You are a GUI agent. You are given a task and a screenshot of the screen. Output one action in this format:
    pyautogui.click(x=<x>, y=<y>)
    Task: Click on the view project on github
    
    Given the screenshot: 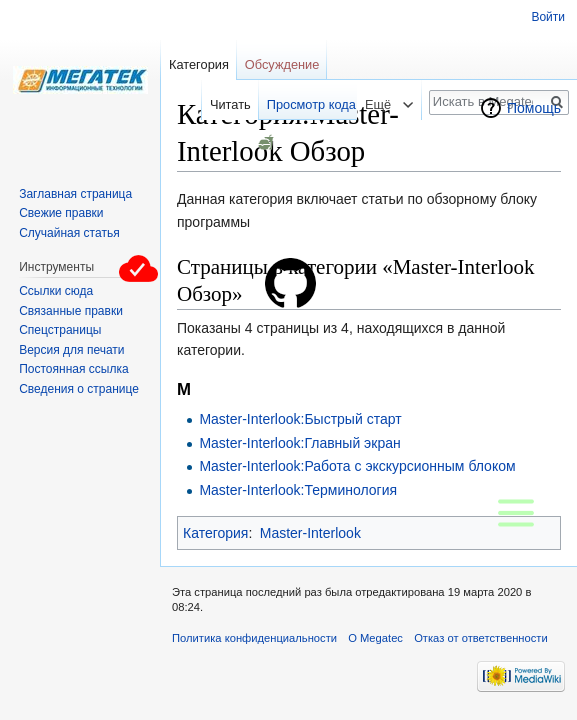 What is the action you would take?
    pyautogui.click(x=290, y=283)
    